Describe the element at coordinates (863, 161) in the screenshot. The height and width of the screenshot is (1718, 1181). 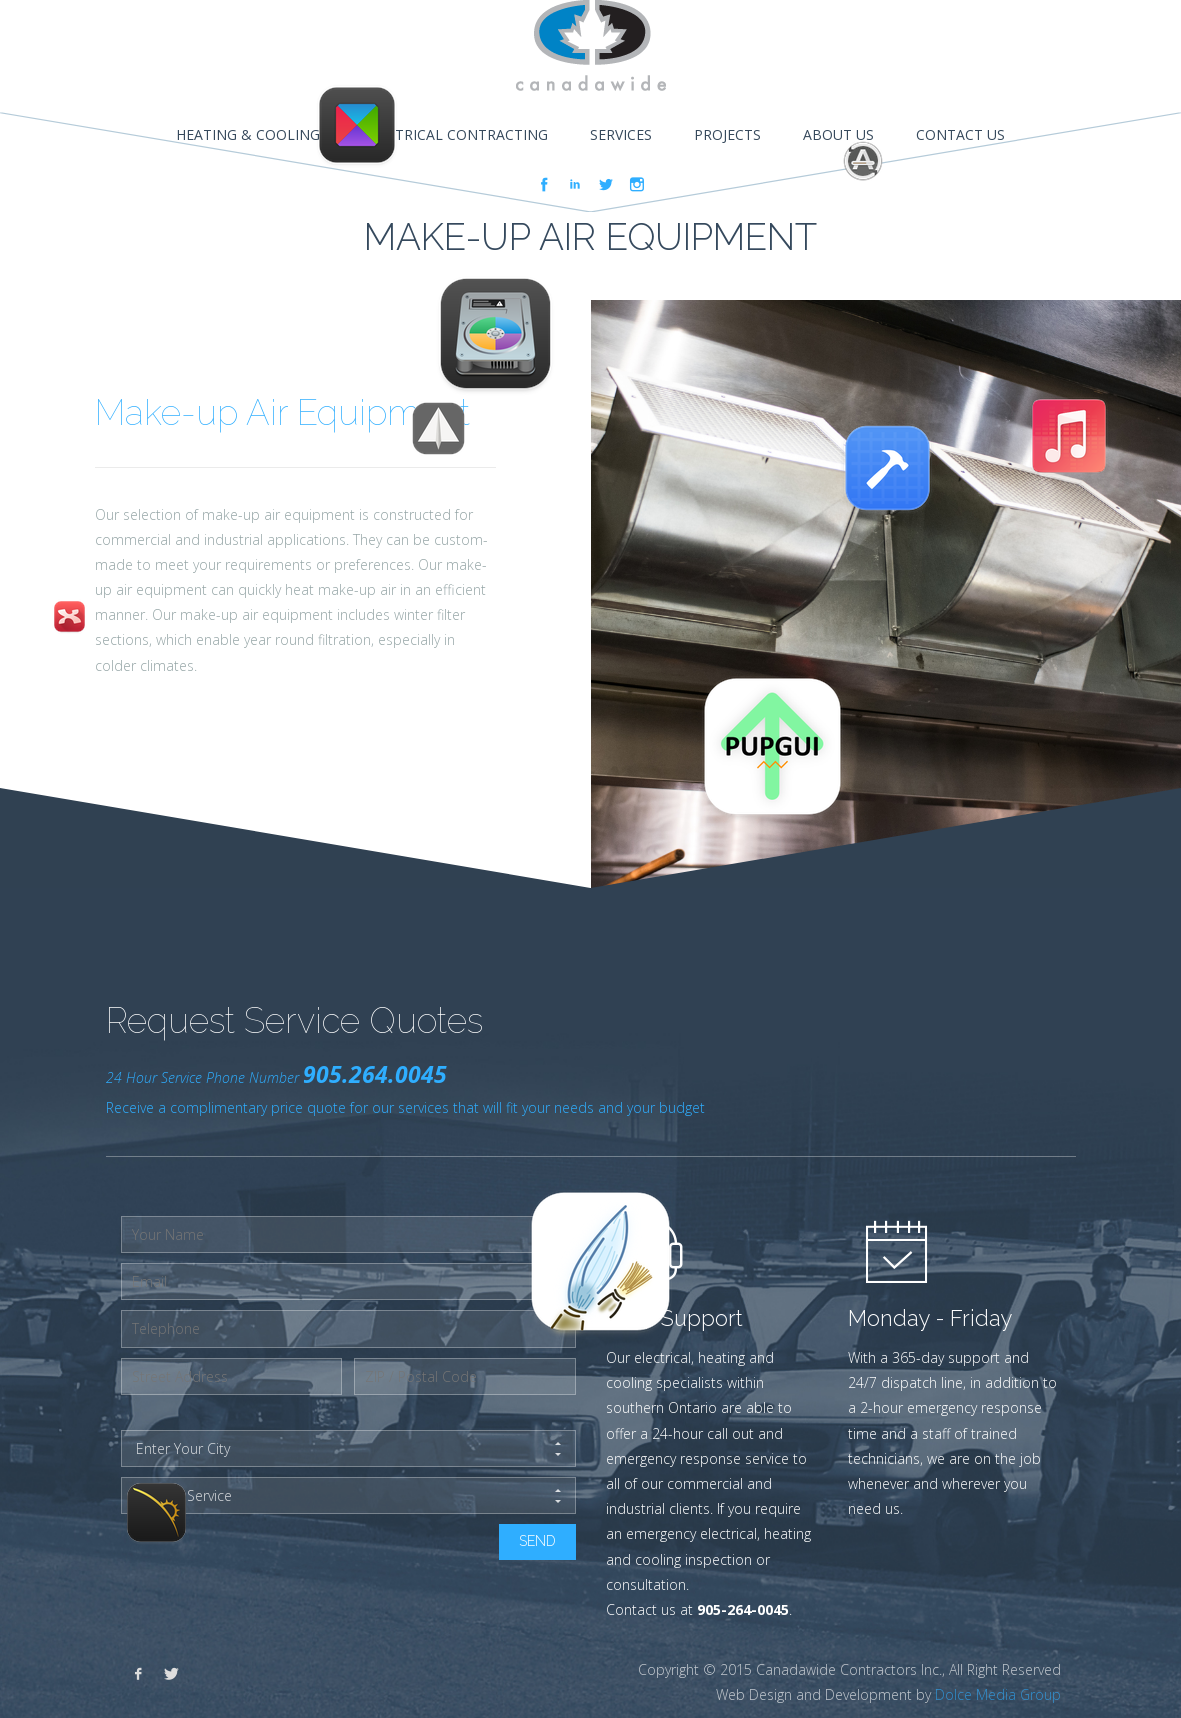
I see `open the software update manager` at that location.